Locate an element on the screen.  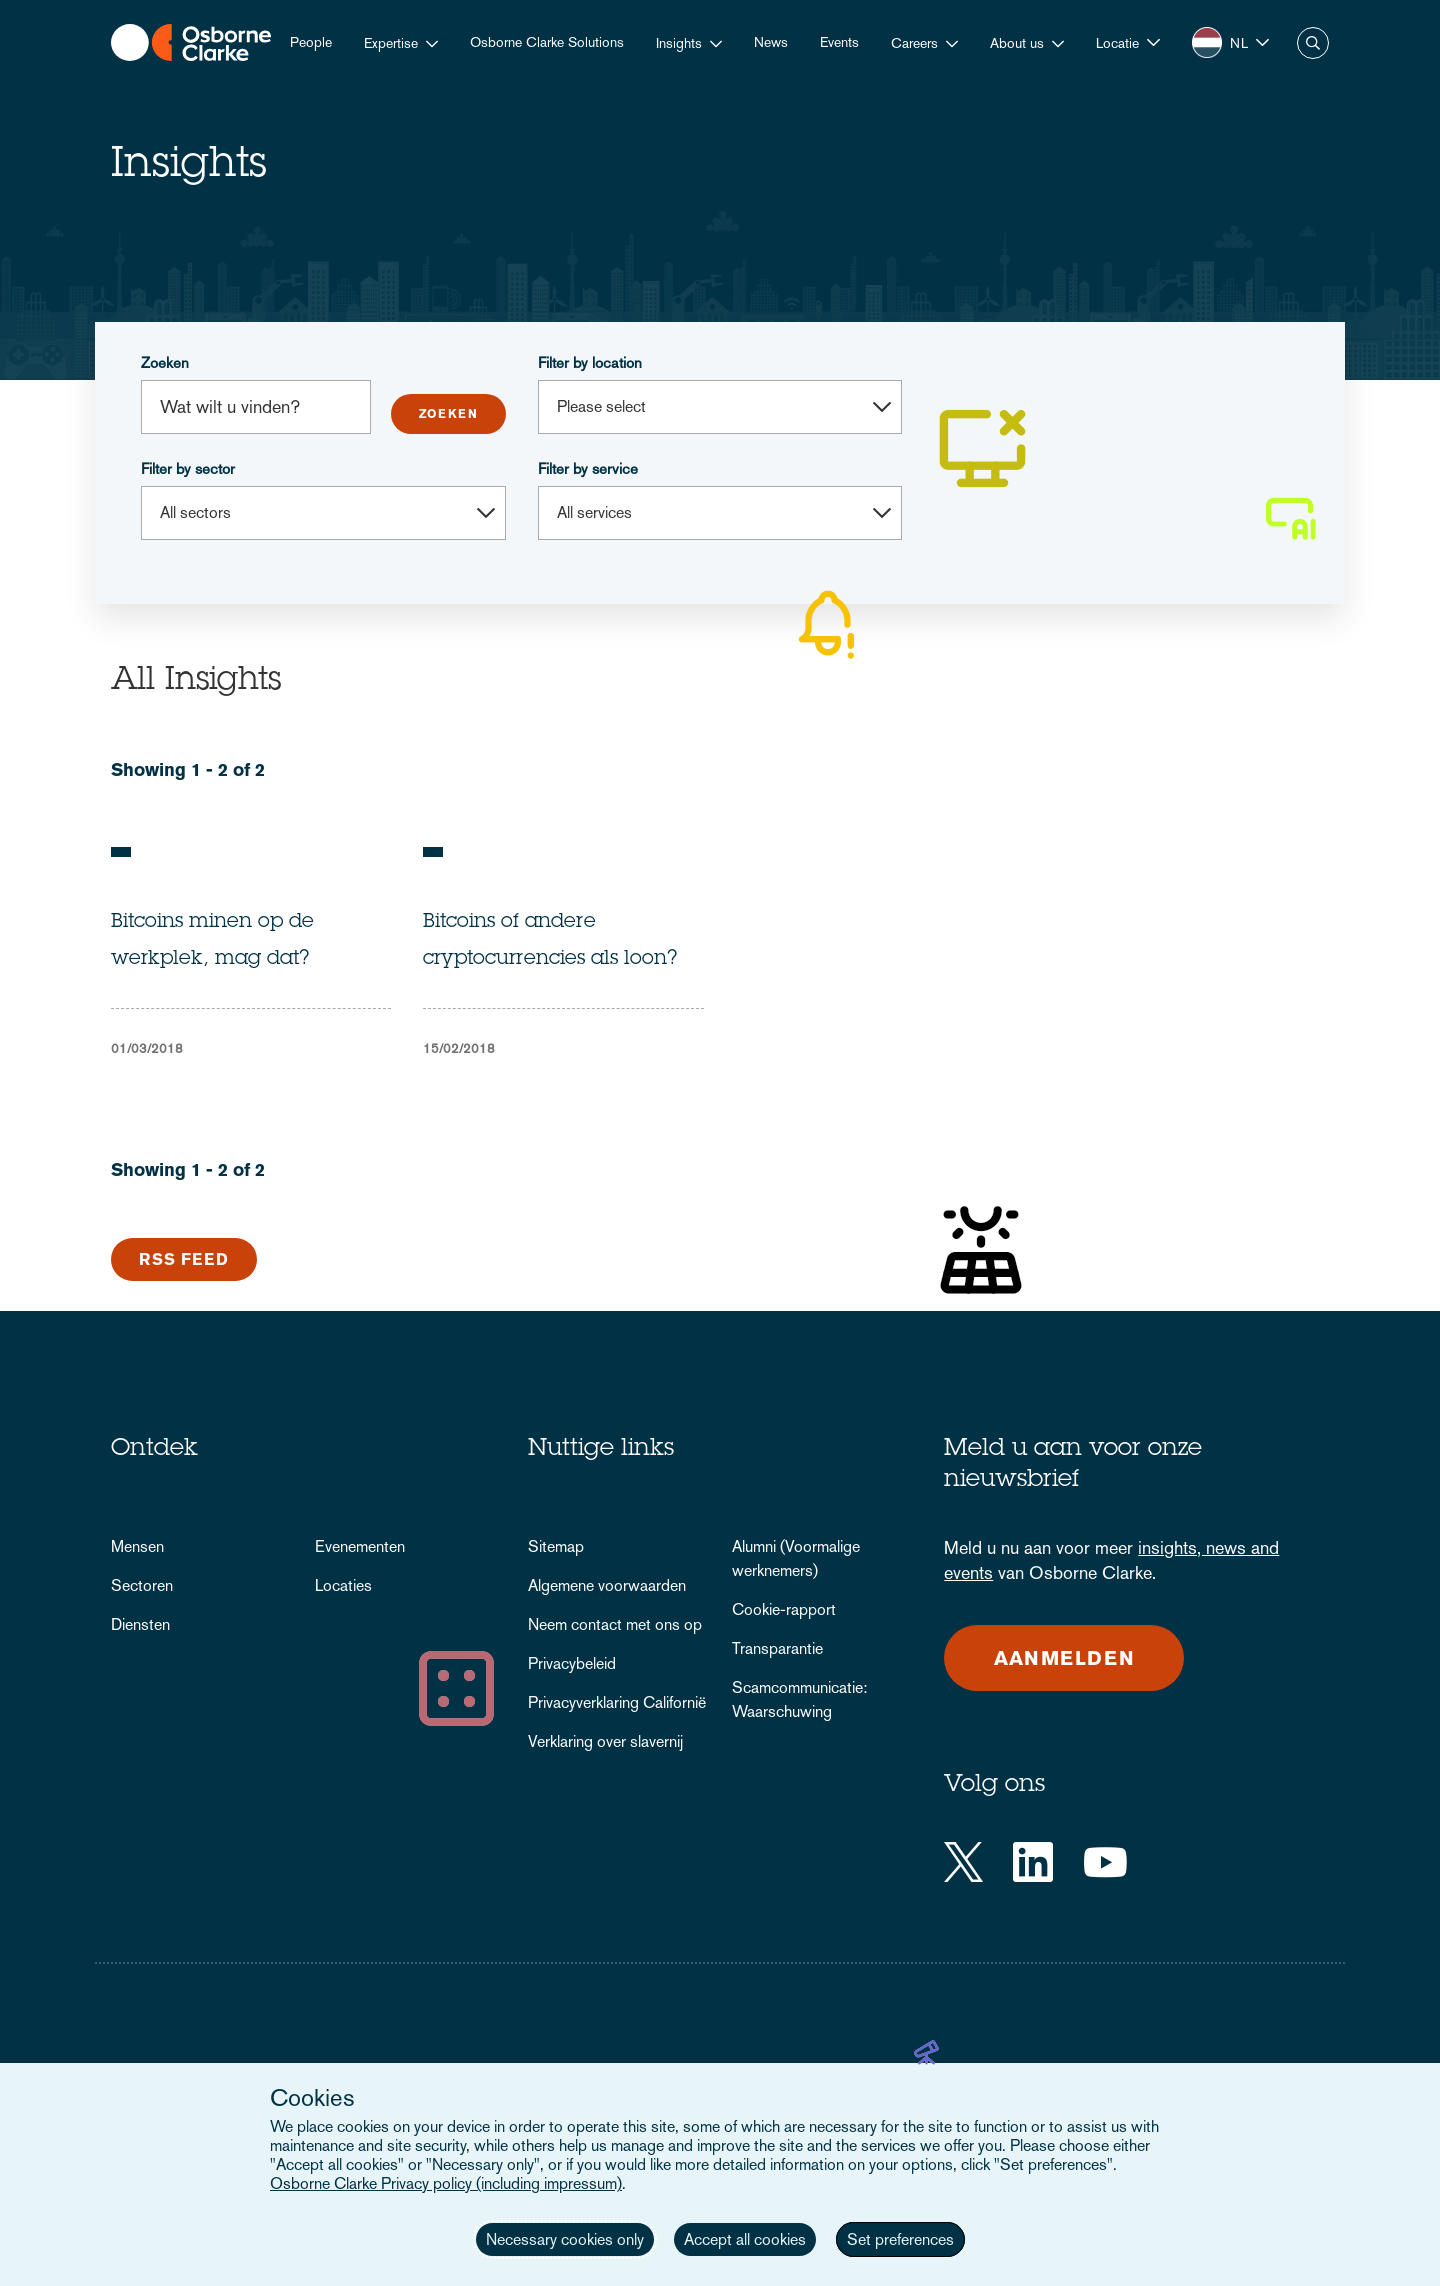
explore or discover new content is located at coordinates (926, 2052).